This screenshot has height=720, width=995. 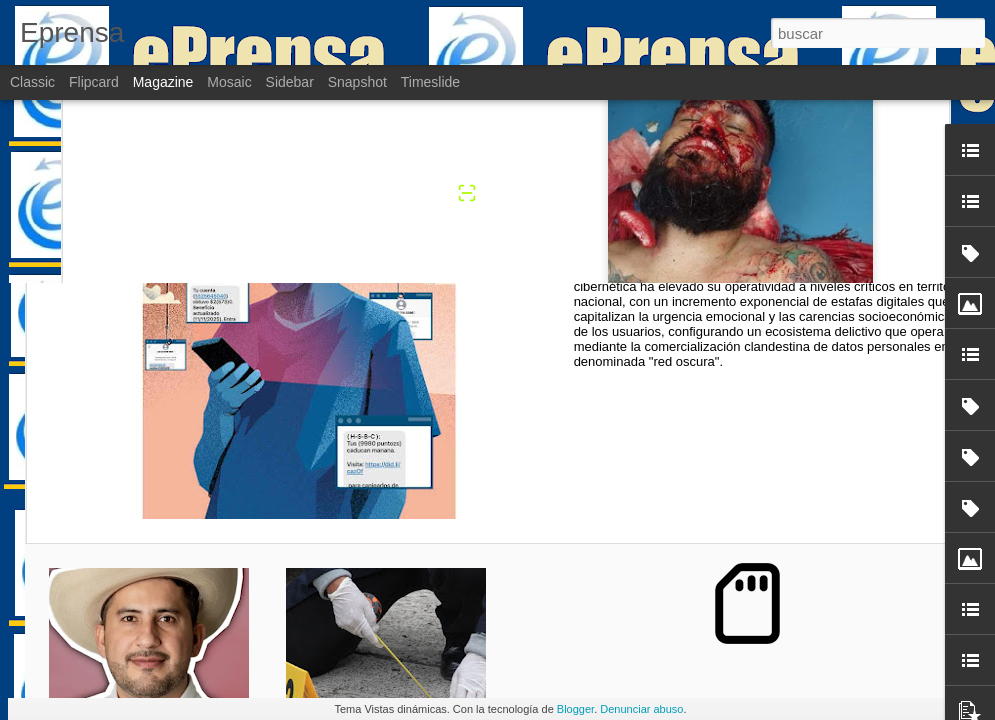 What do you see at coordinates (467, 193) in the screenshot?
I see `scan a barcode or QR code` at bounding box center [467, 193].